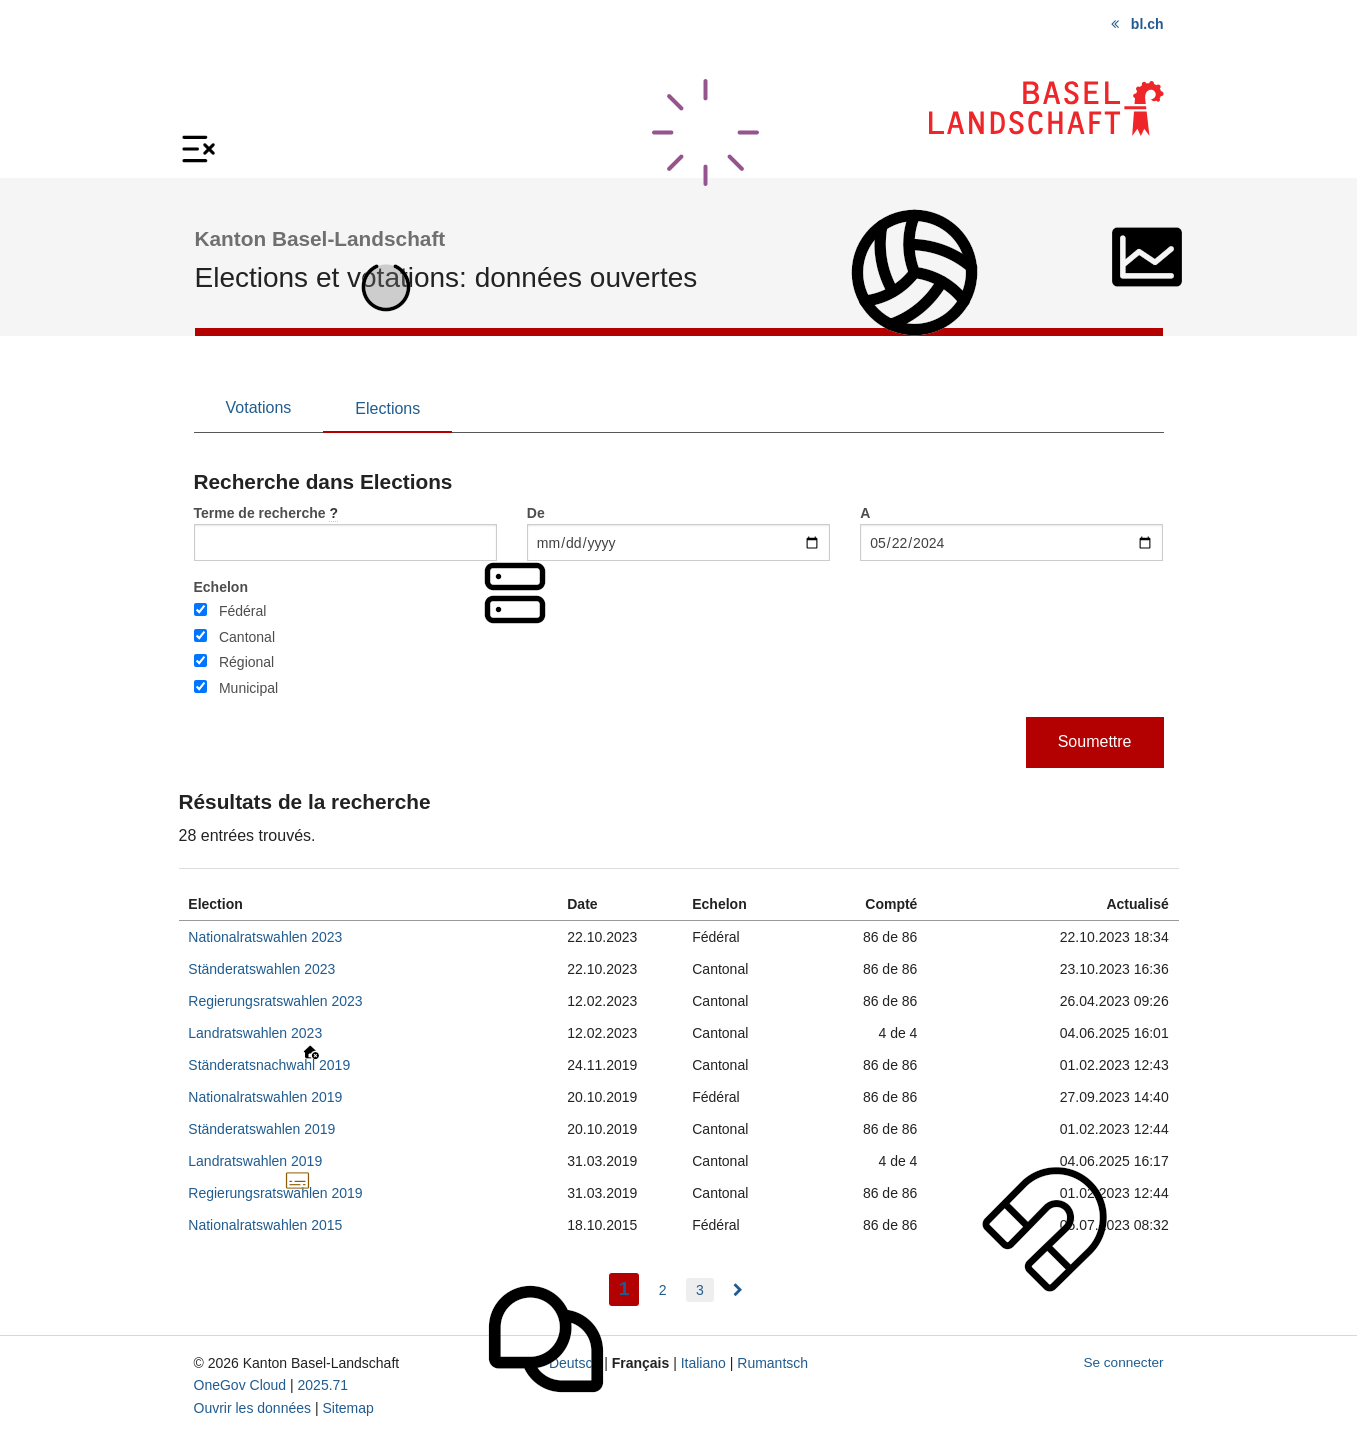 Image resolution: width=1357 pixels, height=1449 pixels. I want to click on remove a saved home address, so click(311, 1052).